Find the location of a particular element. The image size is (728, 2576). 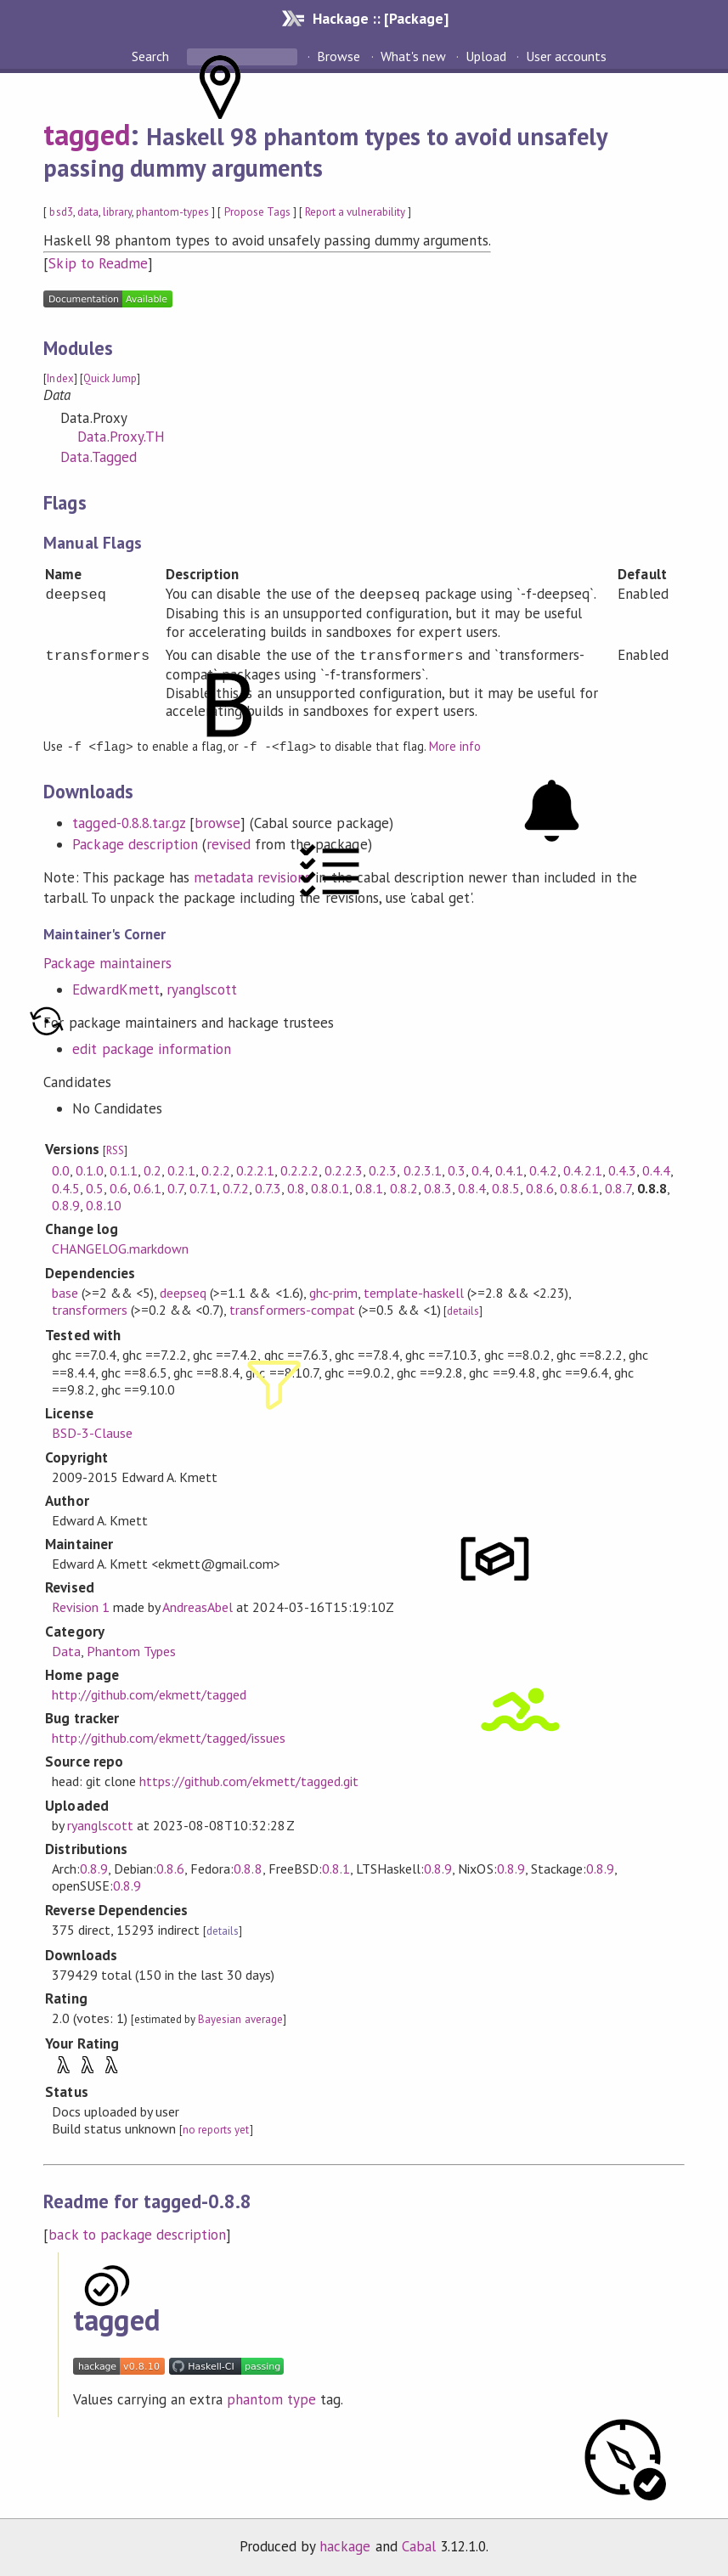

view notifications is located at coordinates (551, 810).